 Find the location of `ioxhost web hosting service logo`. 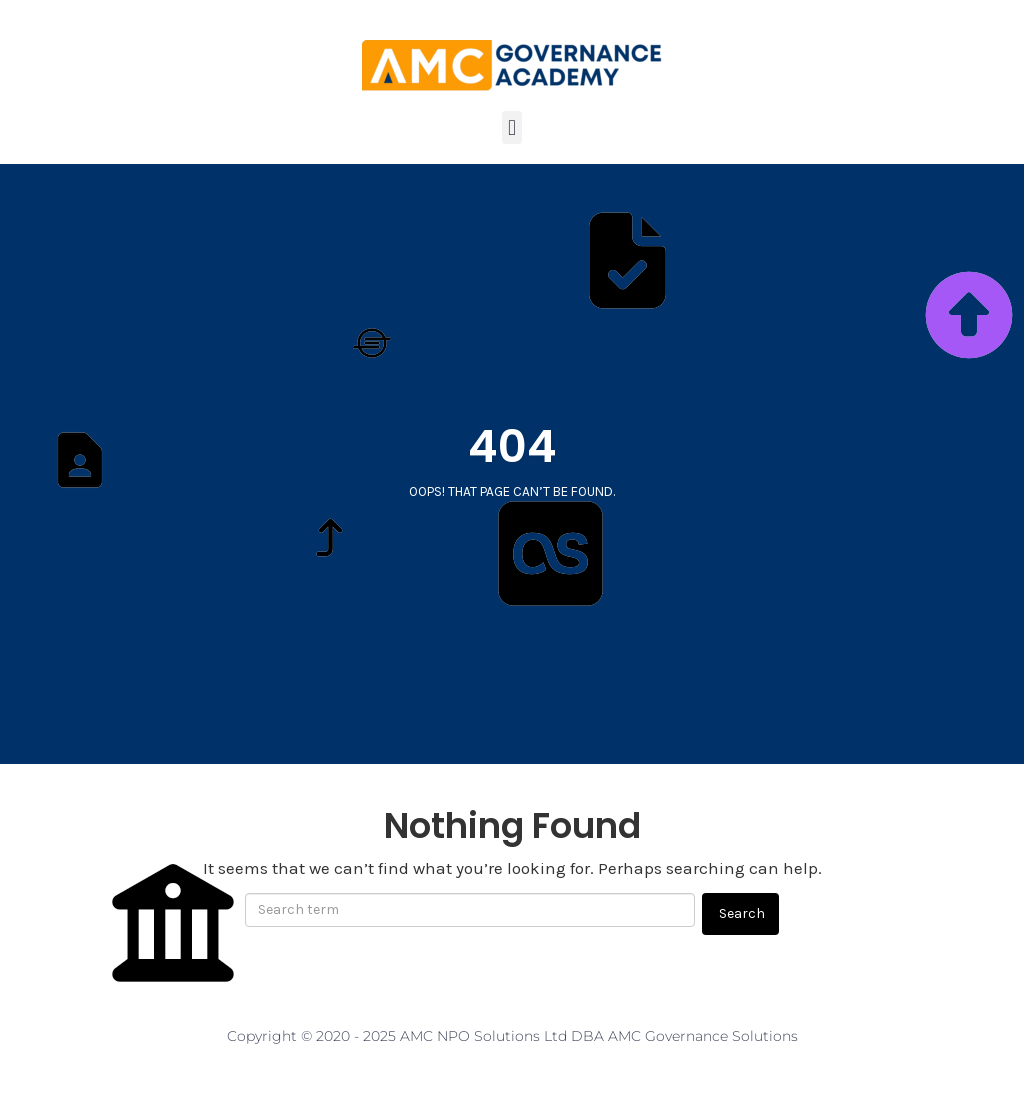

ioxhost web hosting service logo is located at coordinates (372, 343).